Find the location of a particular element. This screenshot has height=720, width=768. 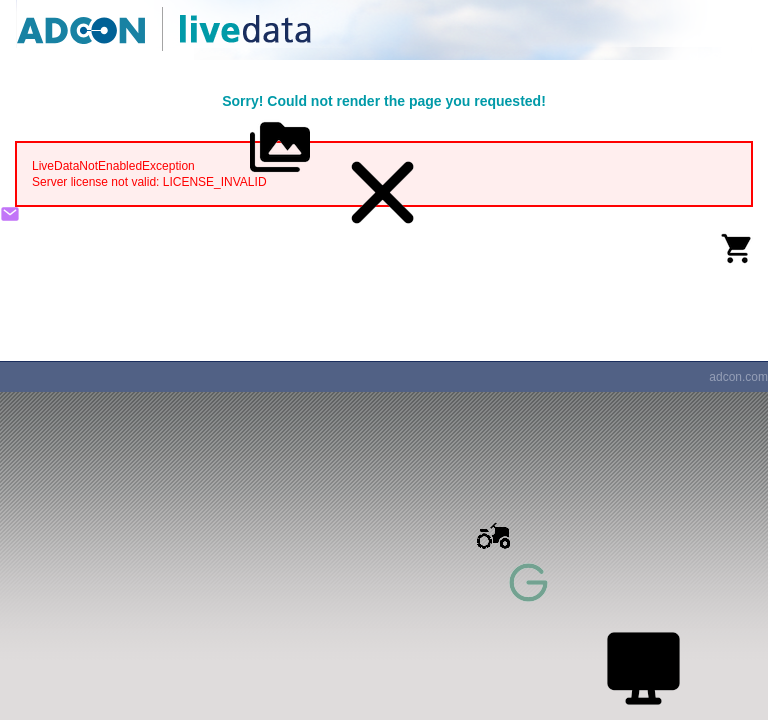

open your email inbox is located at coordinates (10, 214).